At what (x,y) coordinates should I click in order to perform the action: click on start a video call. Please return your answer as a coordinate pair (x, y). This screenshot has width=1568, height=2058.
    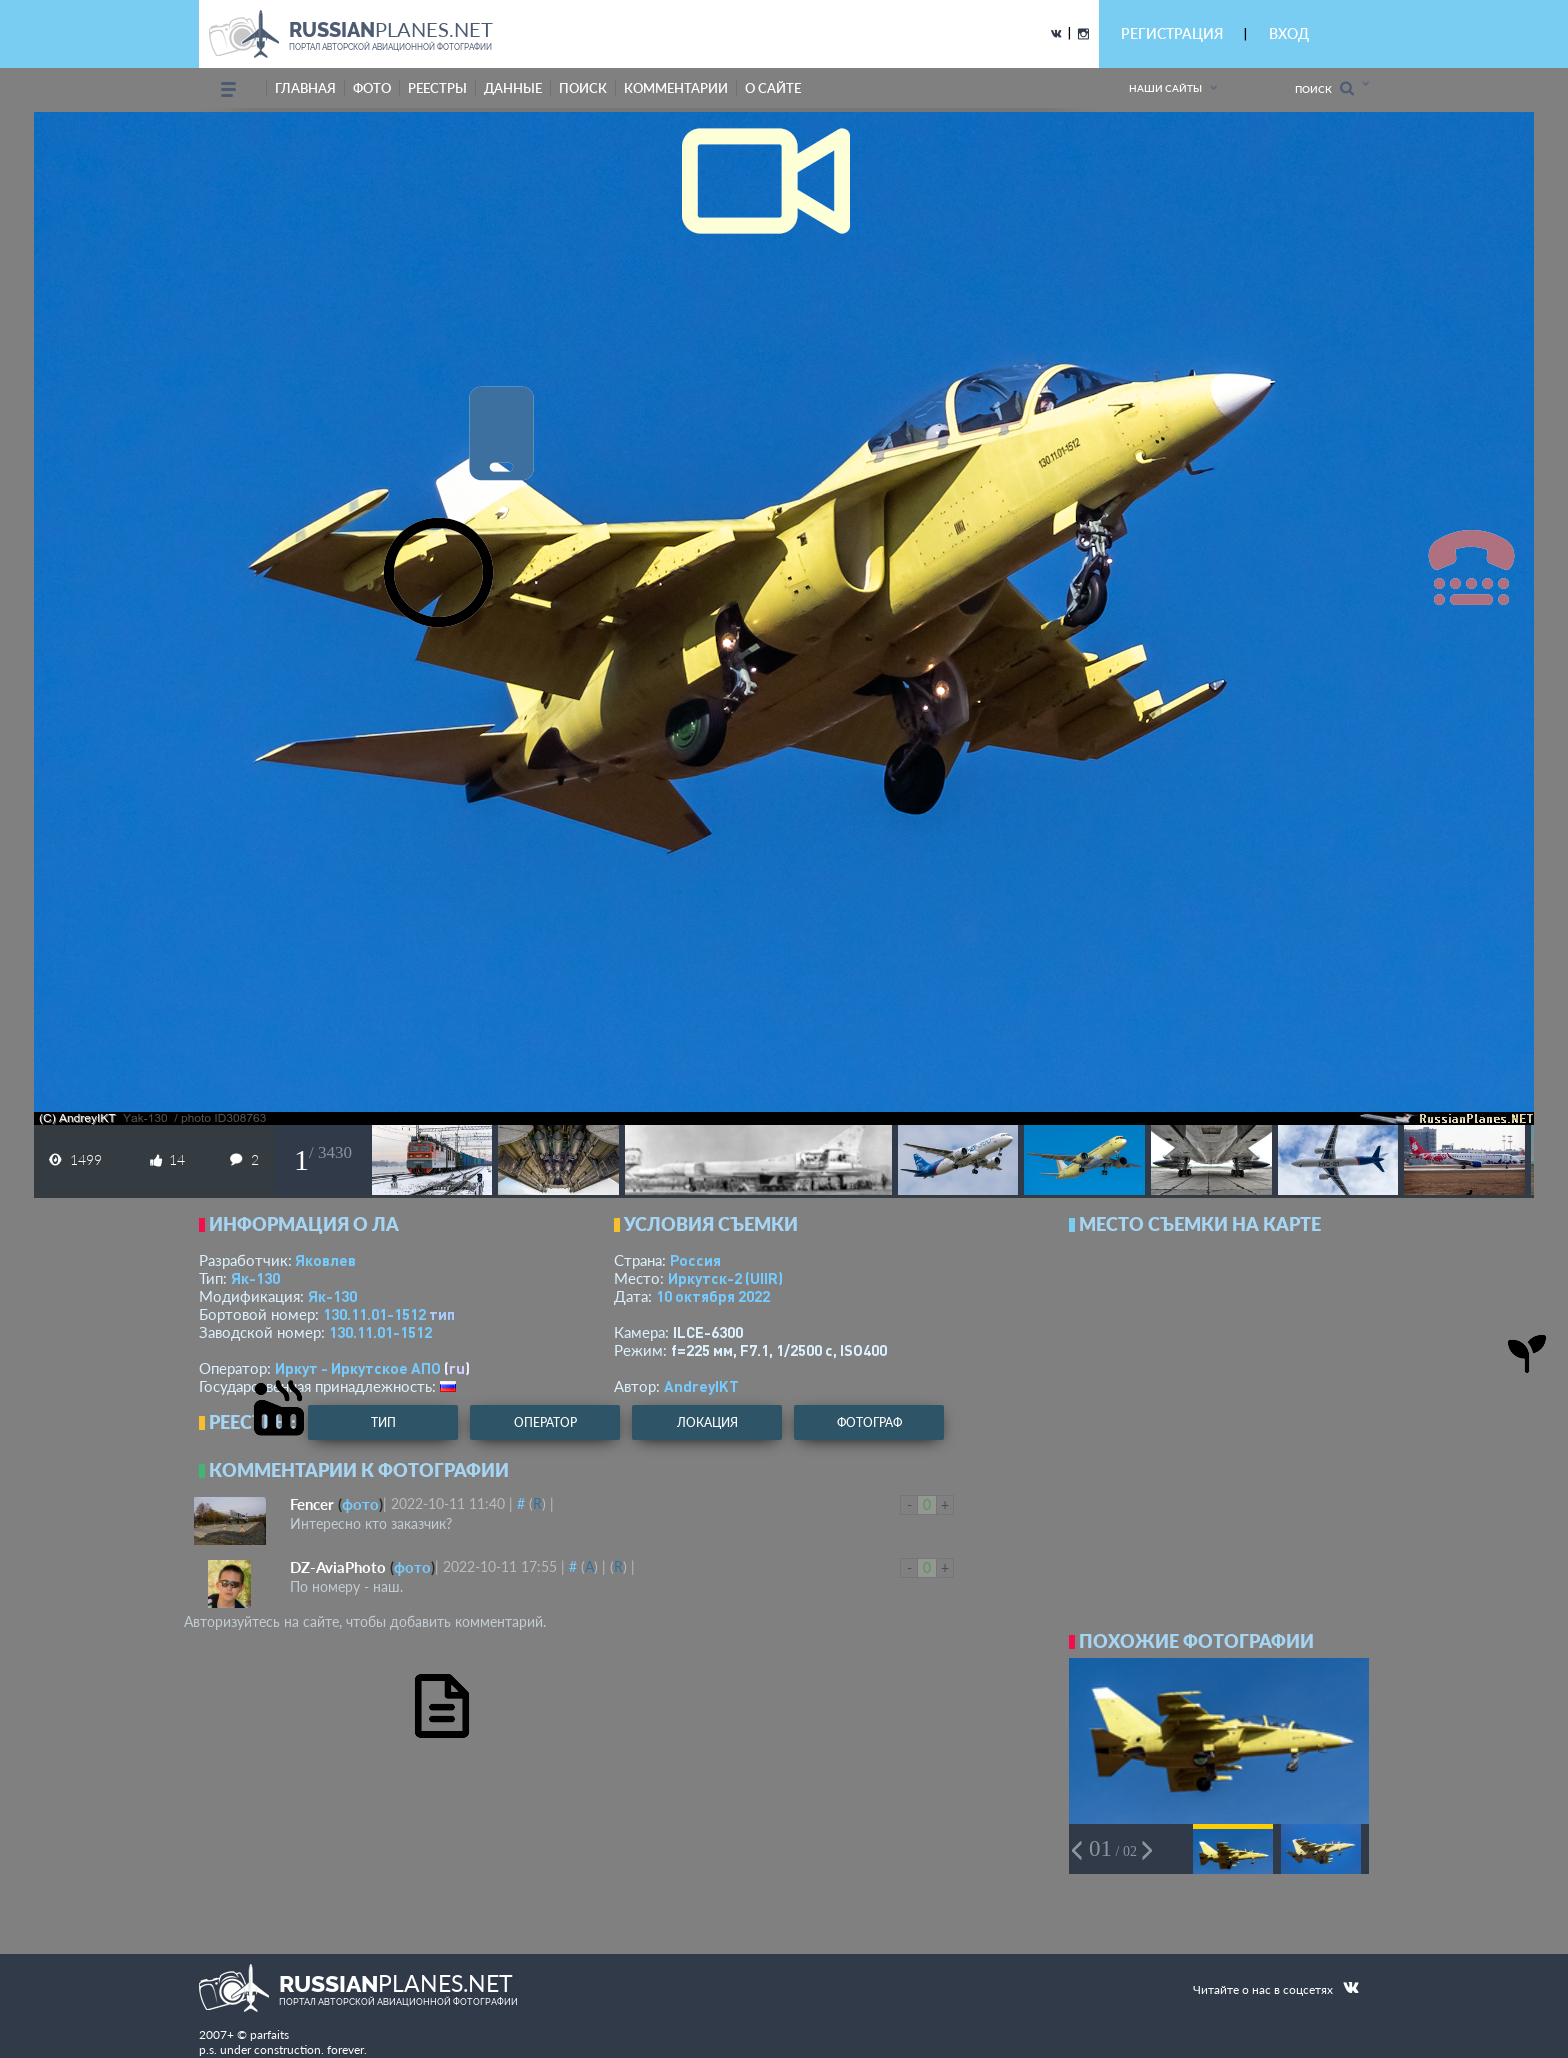
    Looking at the image, I should click on (766, 181).